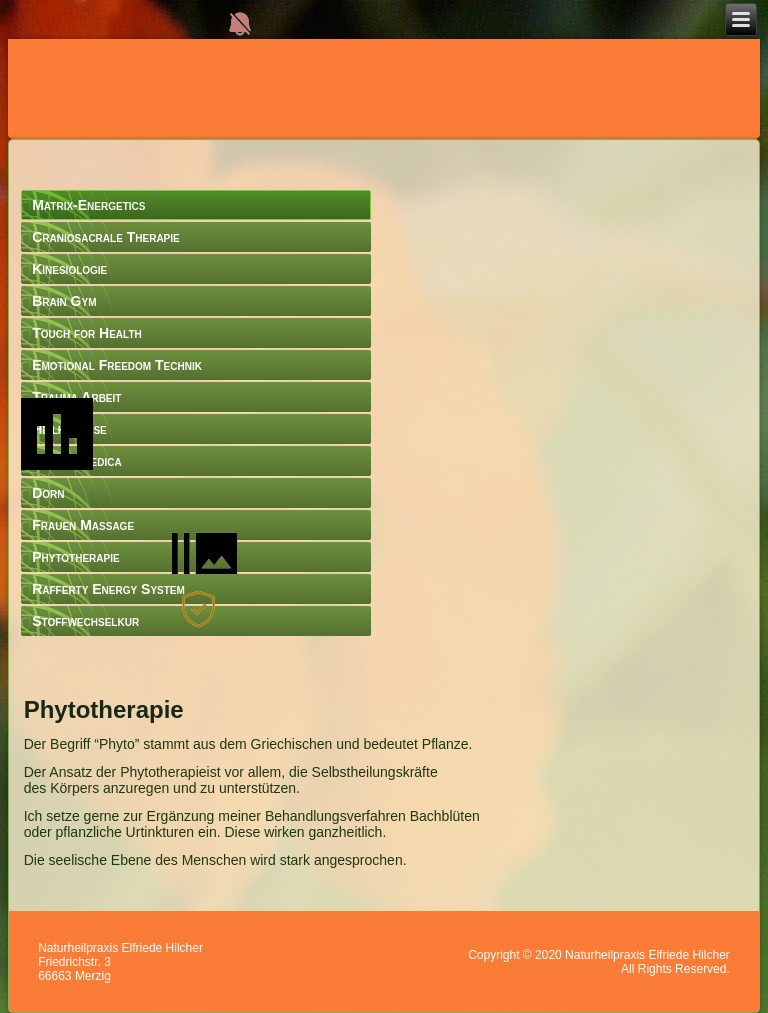 Image resolution: width=768 pixels, height=1013 pixels. Describe the element at coordinates (240, 24) in the screenshot. I see `mute notifications` at that location.